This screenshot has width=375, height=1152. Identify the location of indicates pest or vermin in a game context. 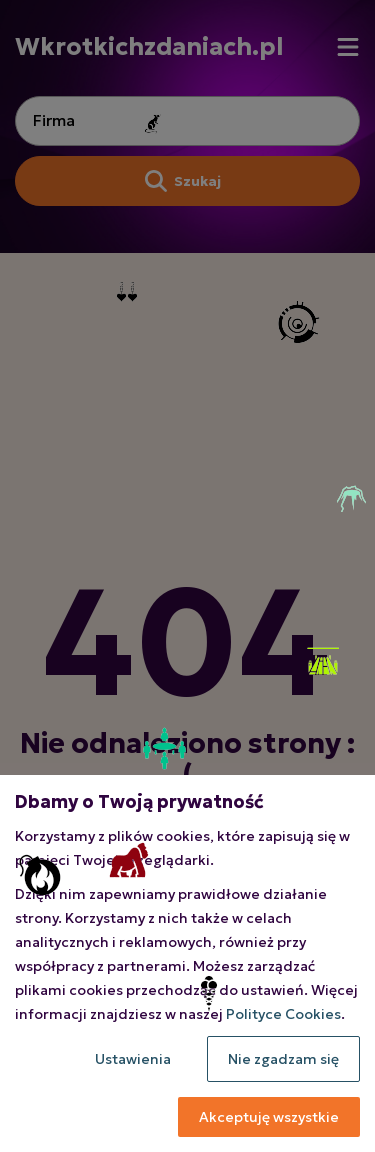
(153, 124).